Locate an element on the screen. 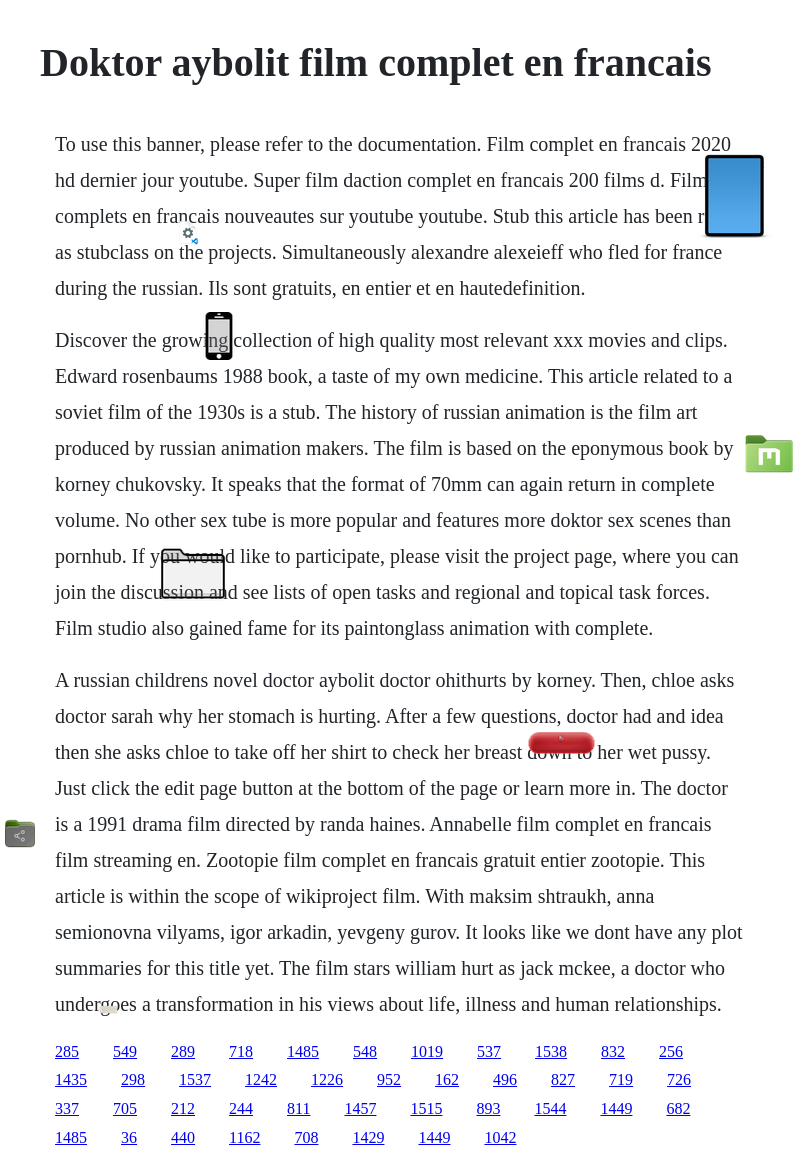 The image size is (801, 1161). connect a wireless bluetooth keyboard is located at coordinates (108, 1009).